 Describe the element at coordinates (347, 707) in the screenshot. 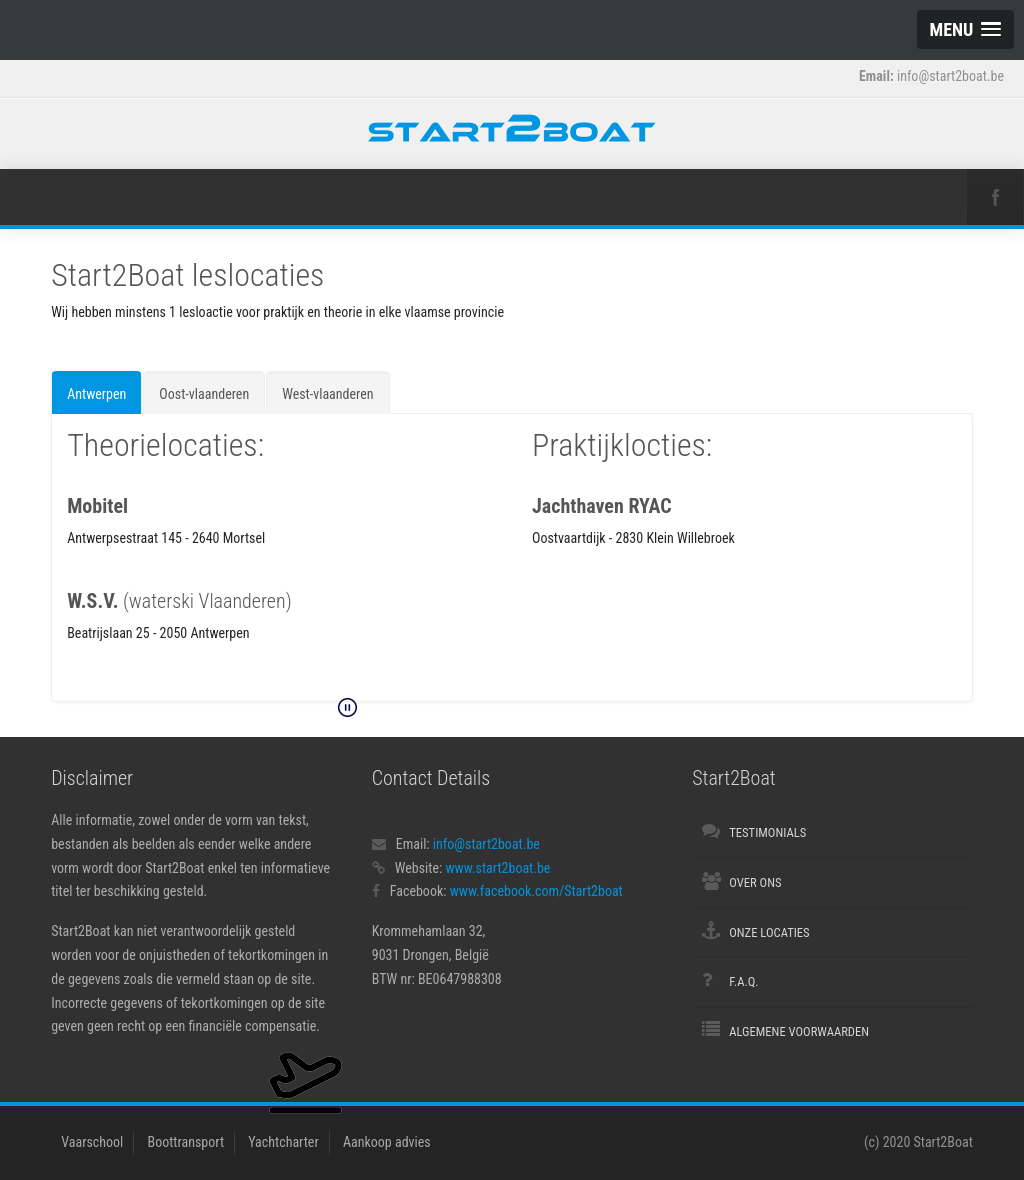

I see `pause media playback` at that location.